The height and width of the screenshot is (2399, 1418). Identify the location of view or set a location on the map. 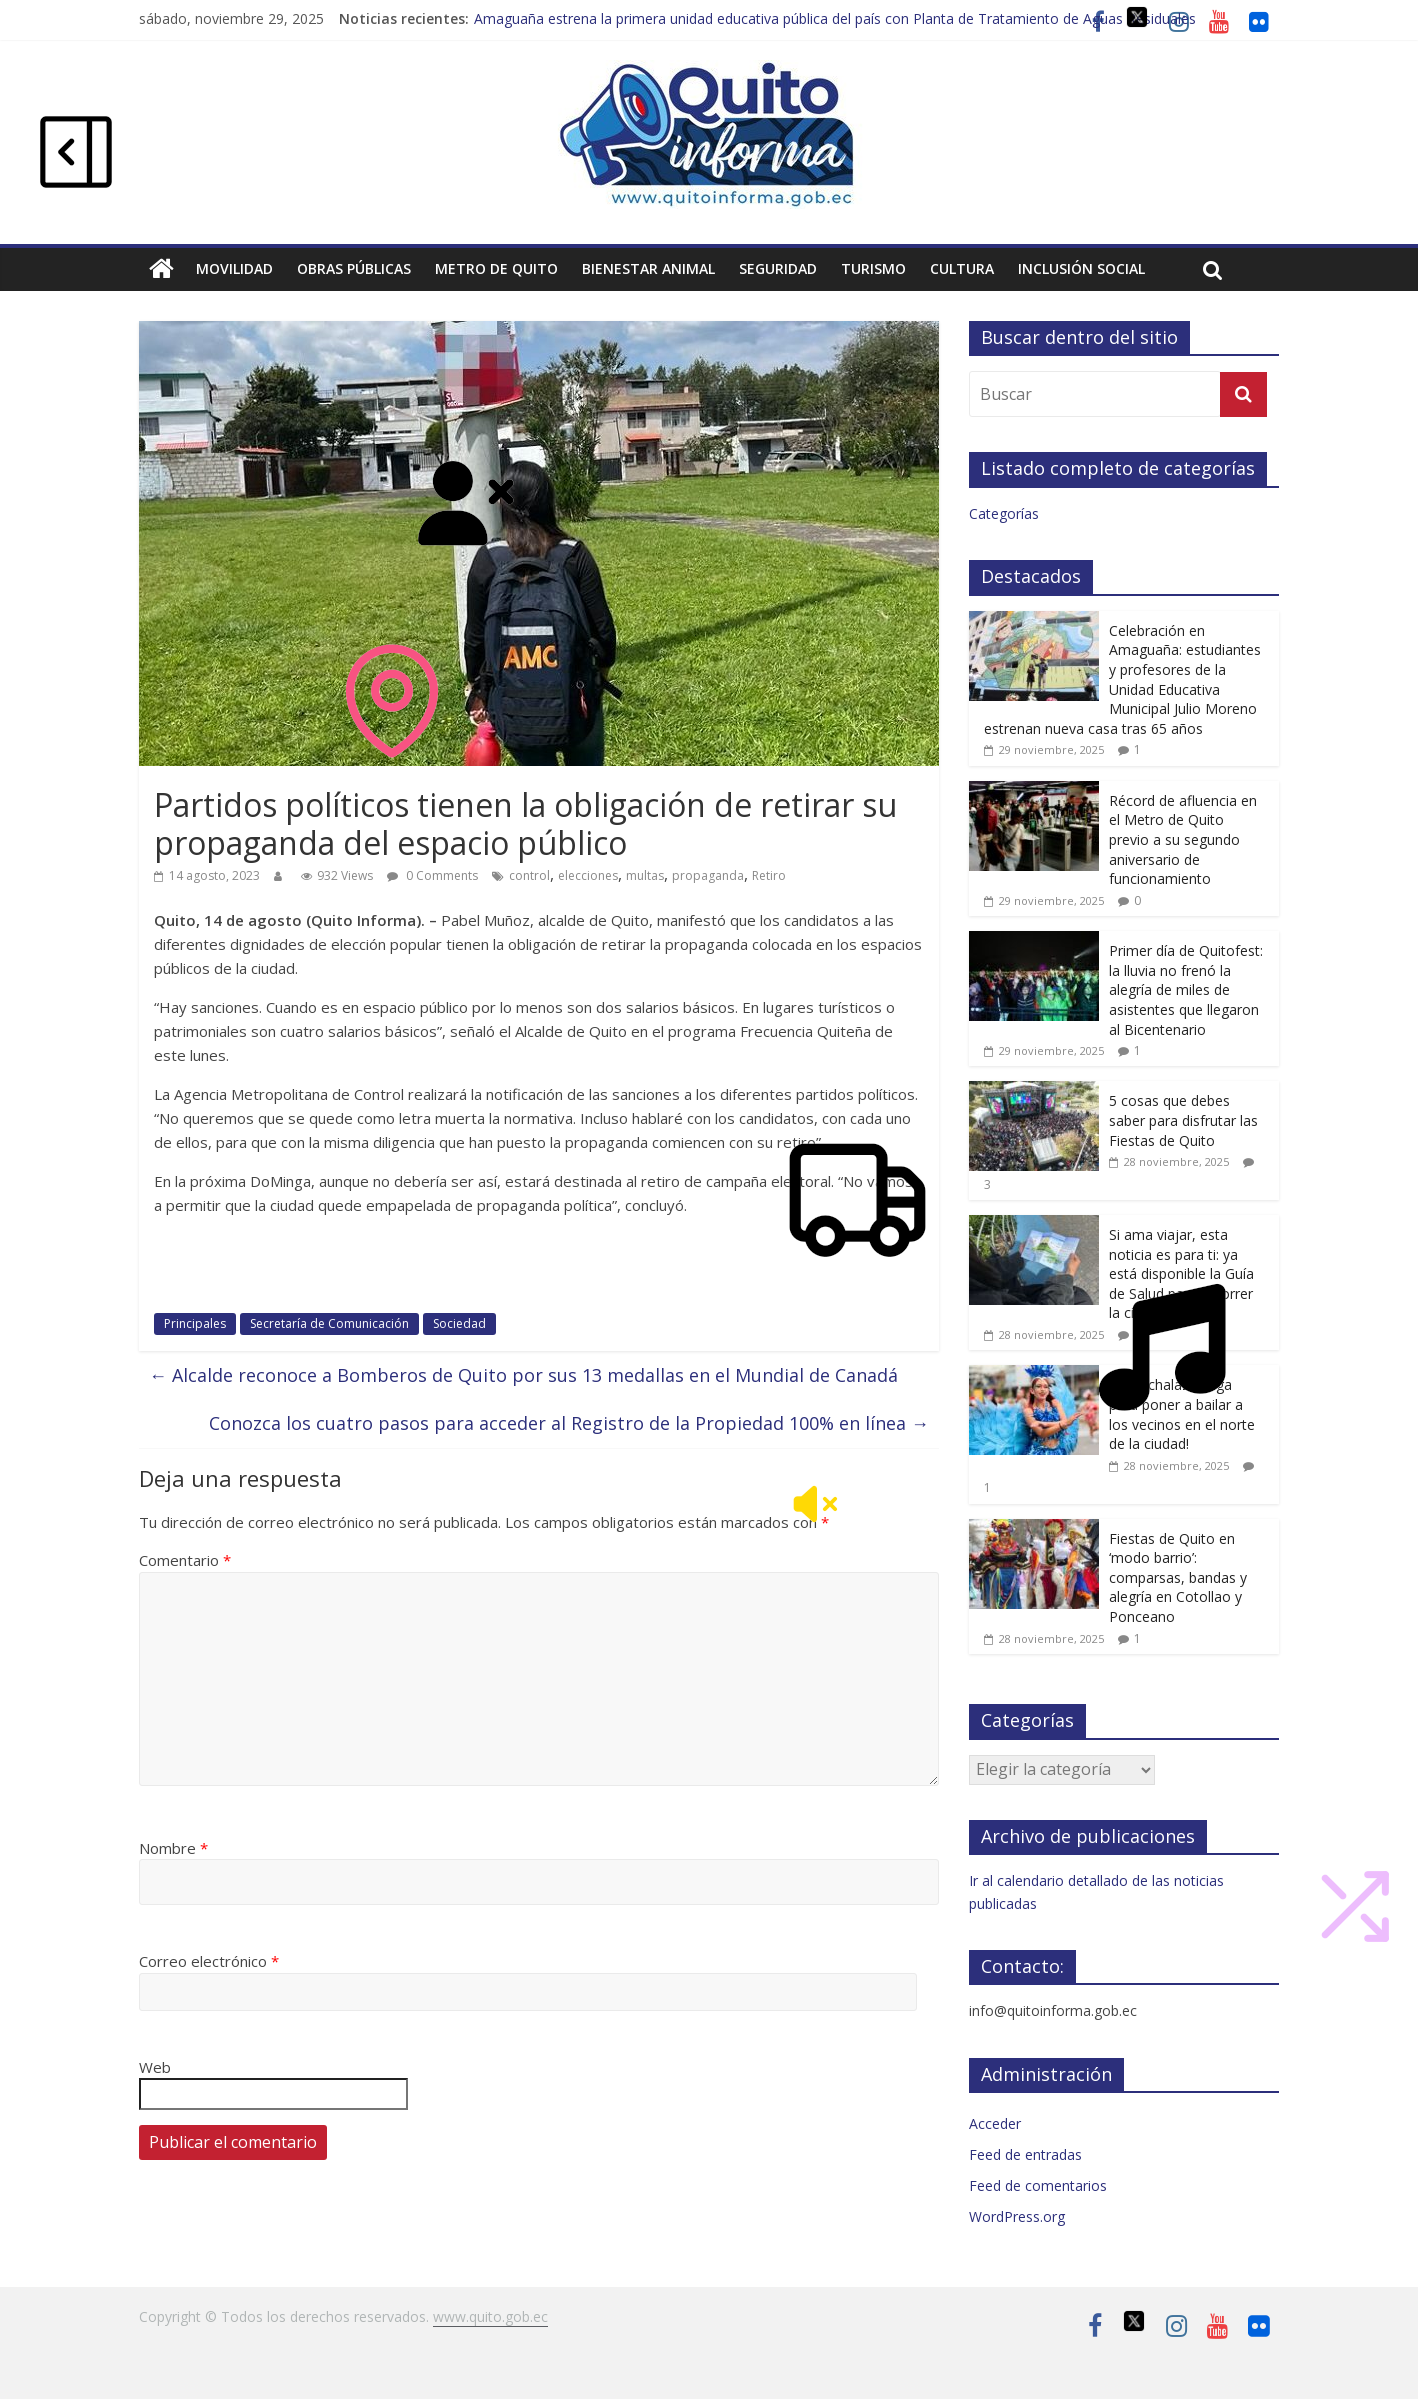
(392, 699).